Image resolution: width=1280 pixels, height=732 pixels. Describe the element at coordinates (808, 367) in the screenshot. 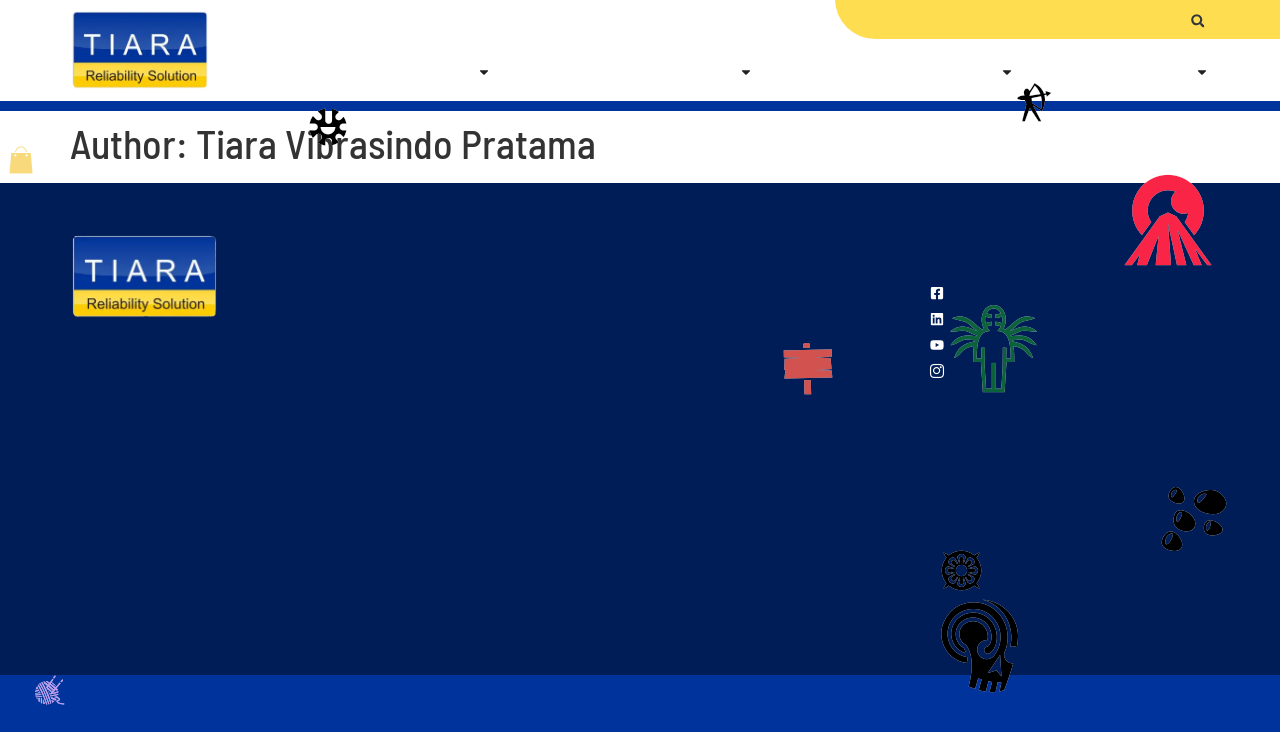

I see `view in-game signpost or hint` at that location.